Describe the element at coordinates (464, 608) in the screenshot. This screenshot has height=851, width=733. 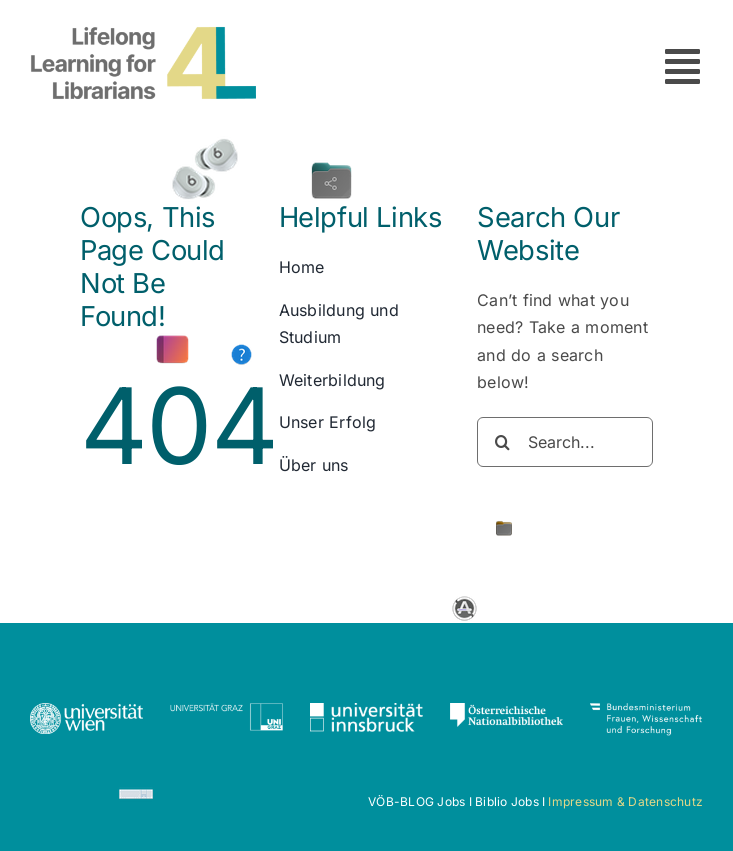
I see `check for available software updates` at that location.